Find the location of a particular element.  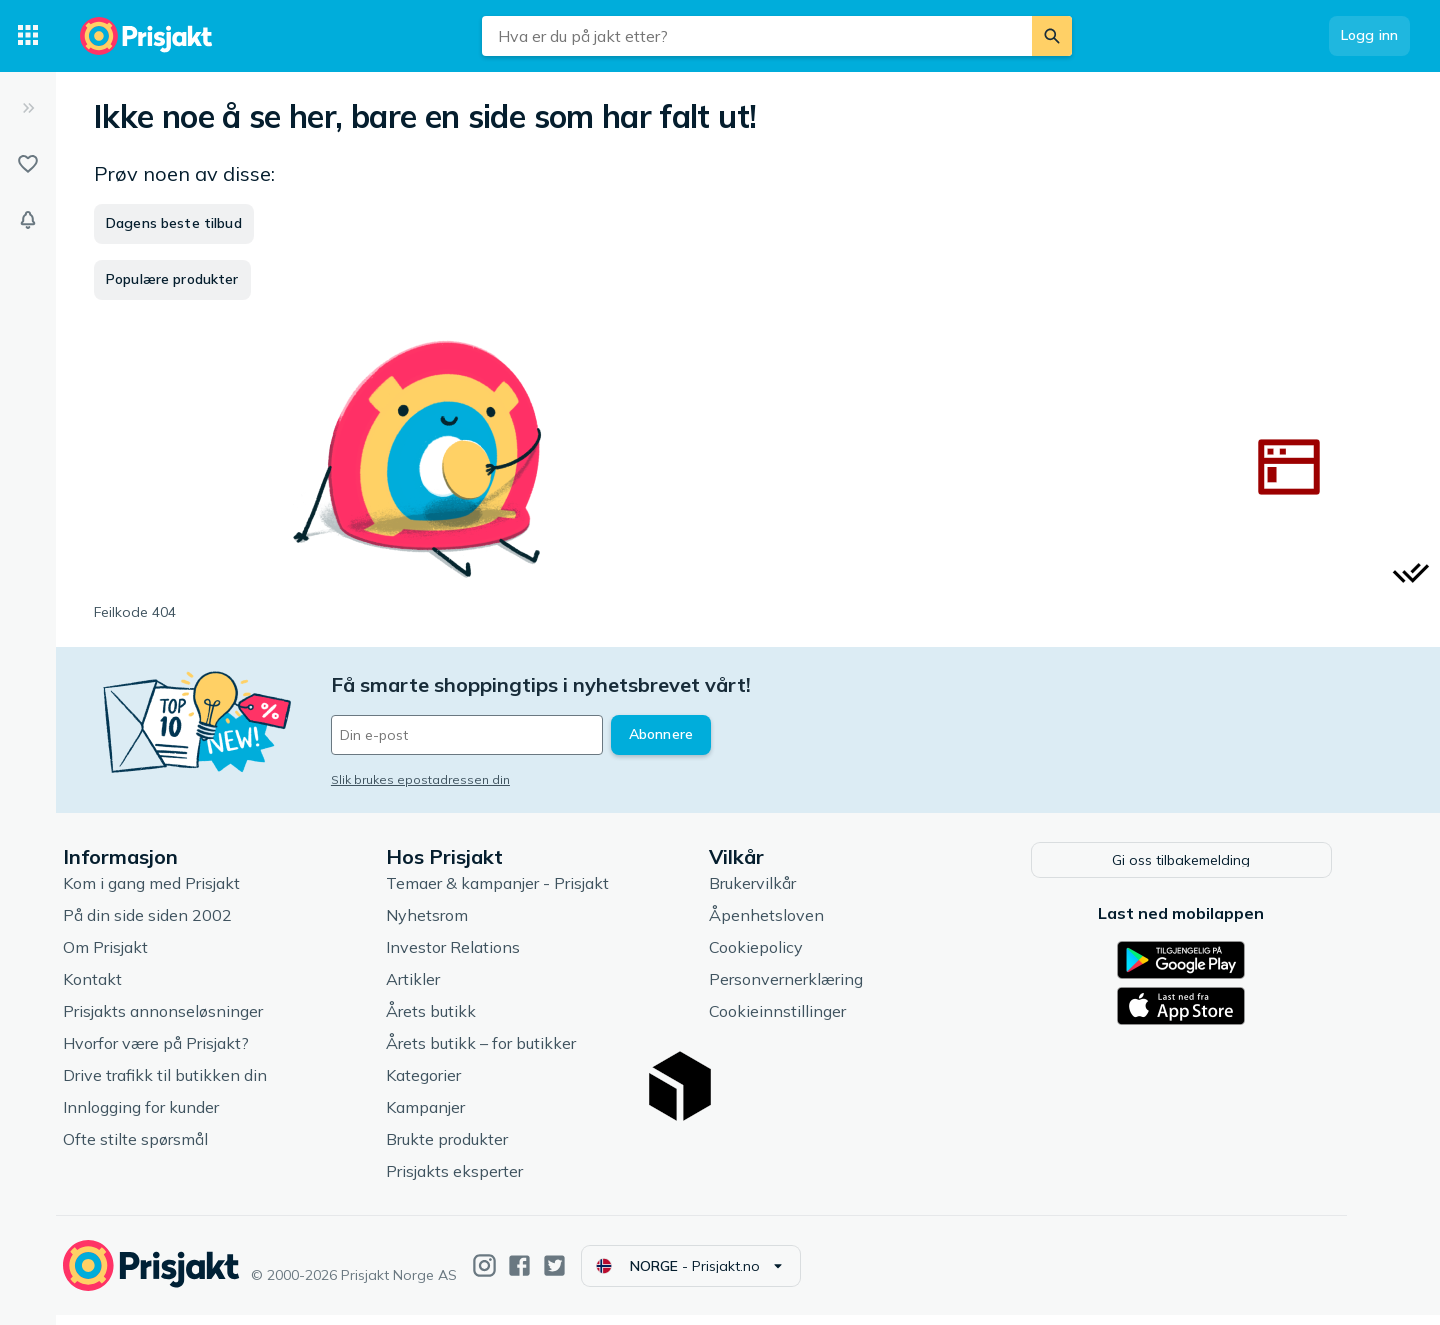

message read confirmation indicator is located at coordinates (1411, 573).